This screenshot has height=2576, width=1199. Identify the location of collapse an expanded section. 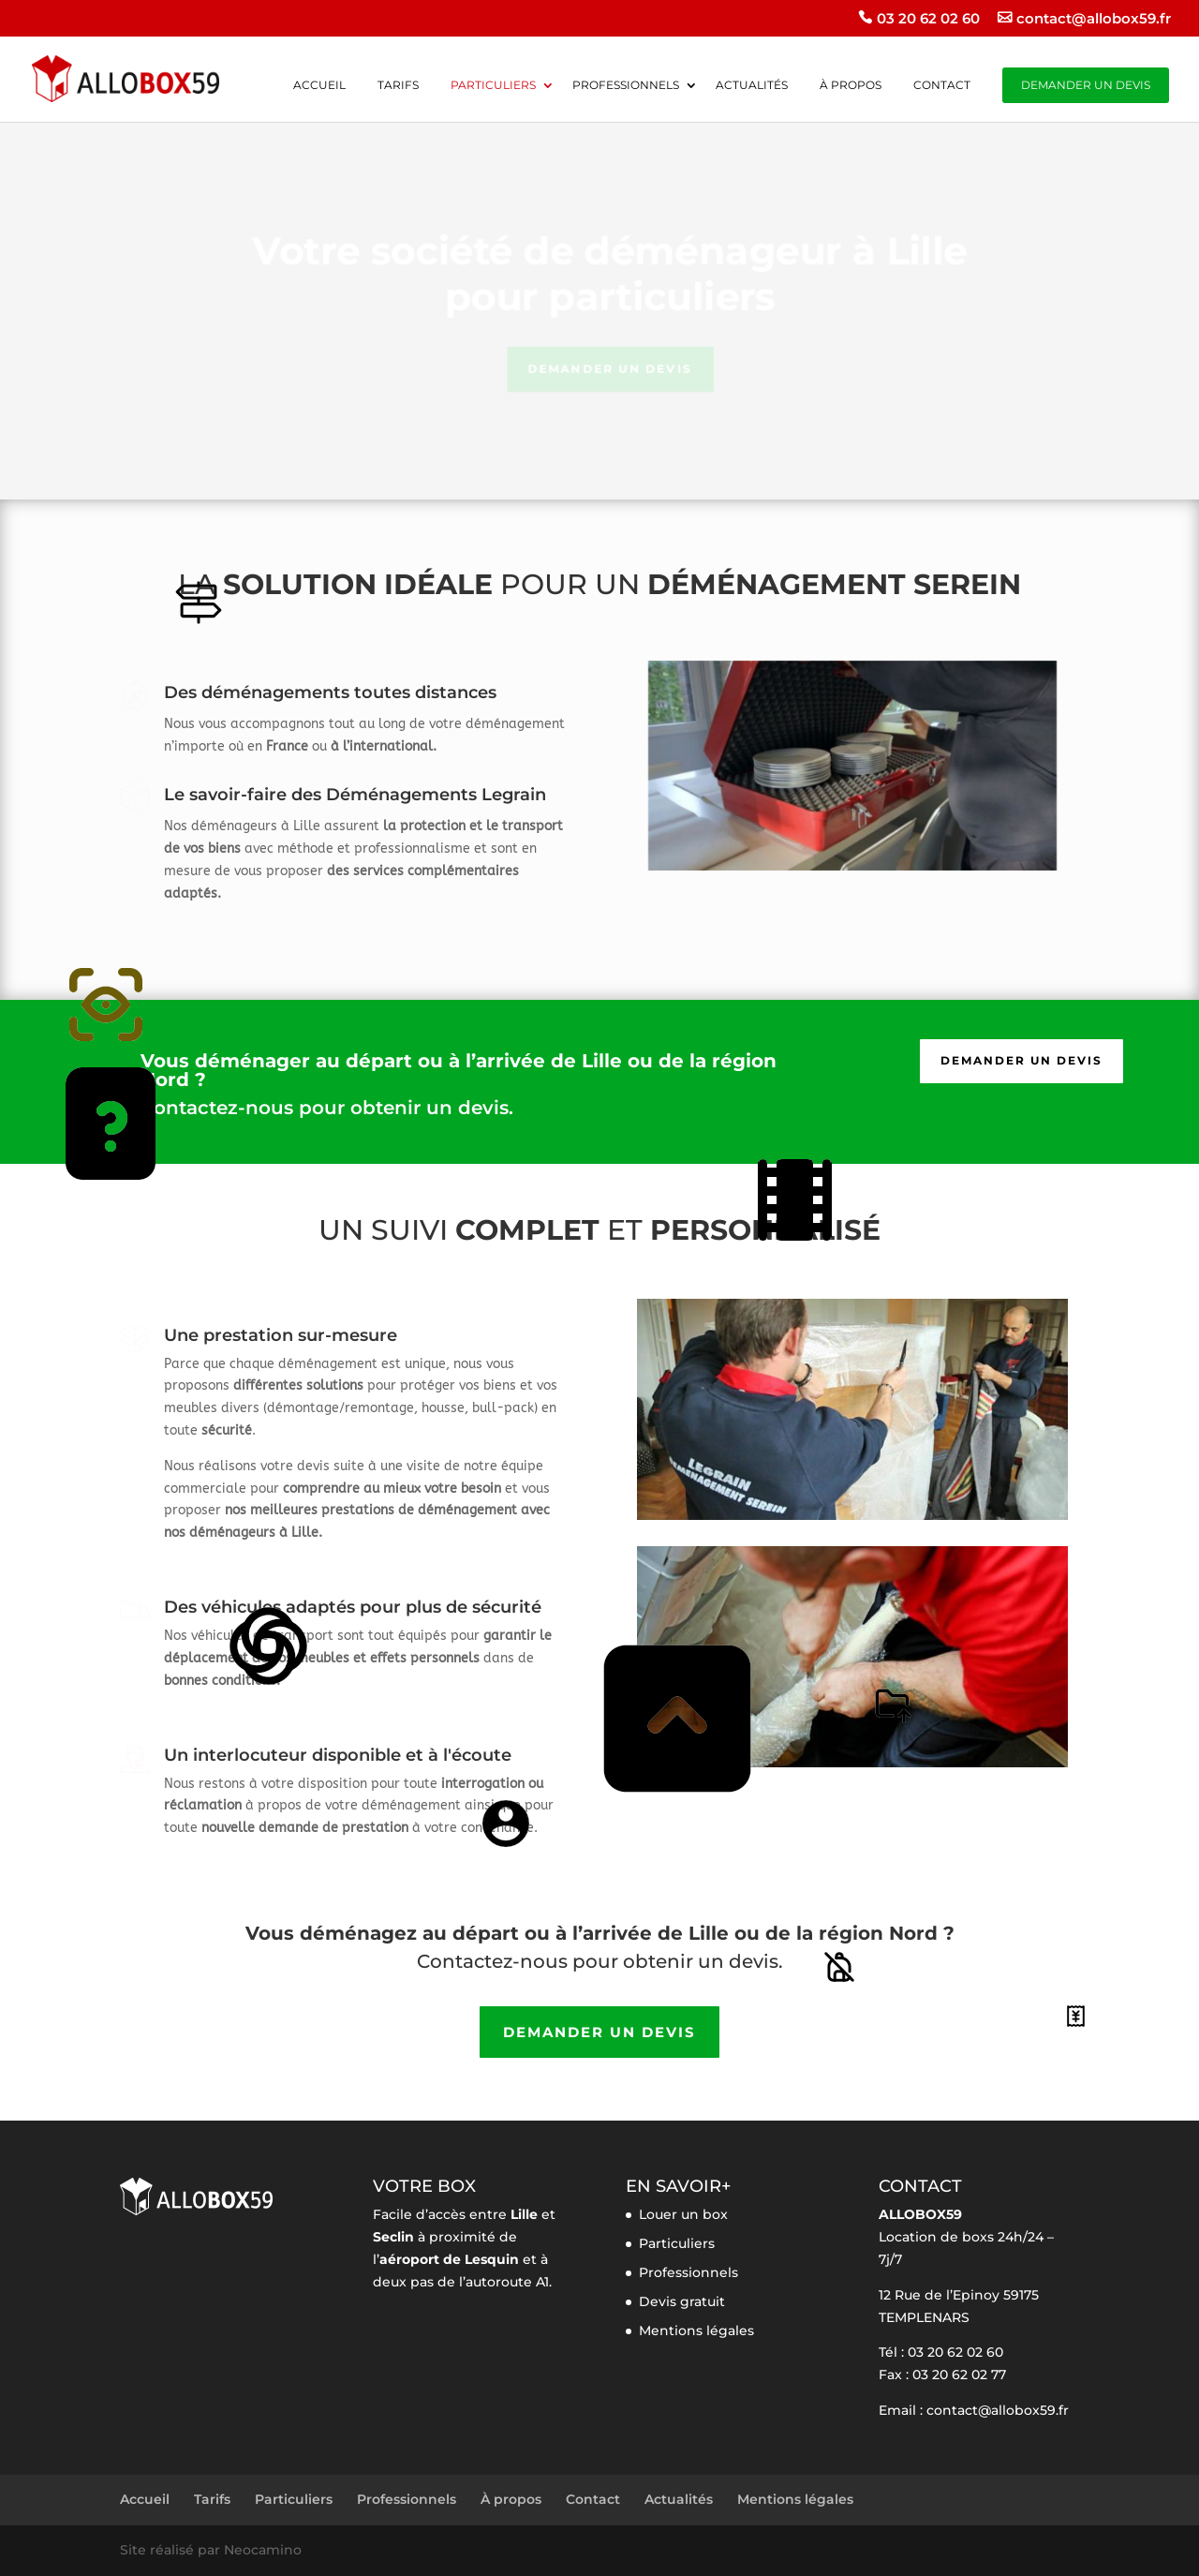
(677, 1719).